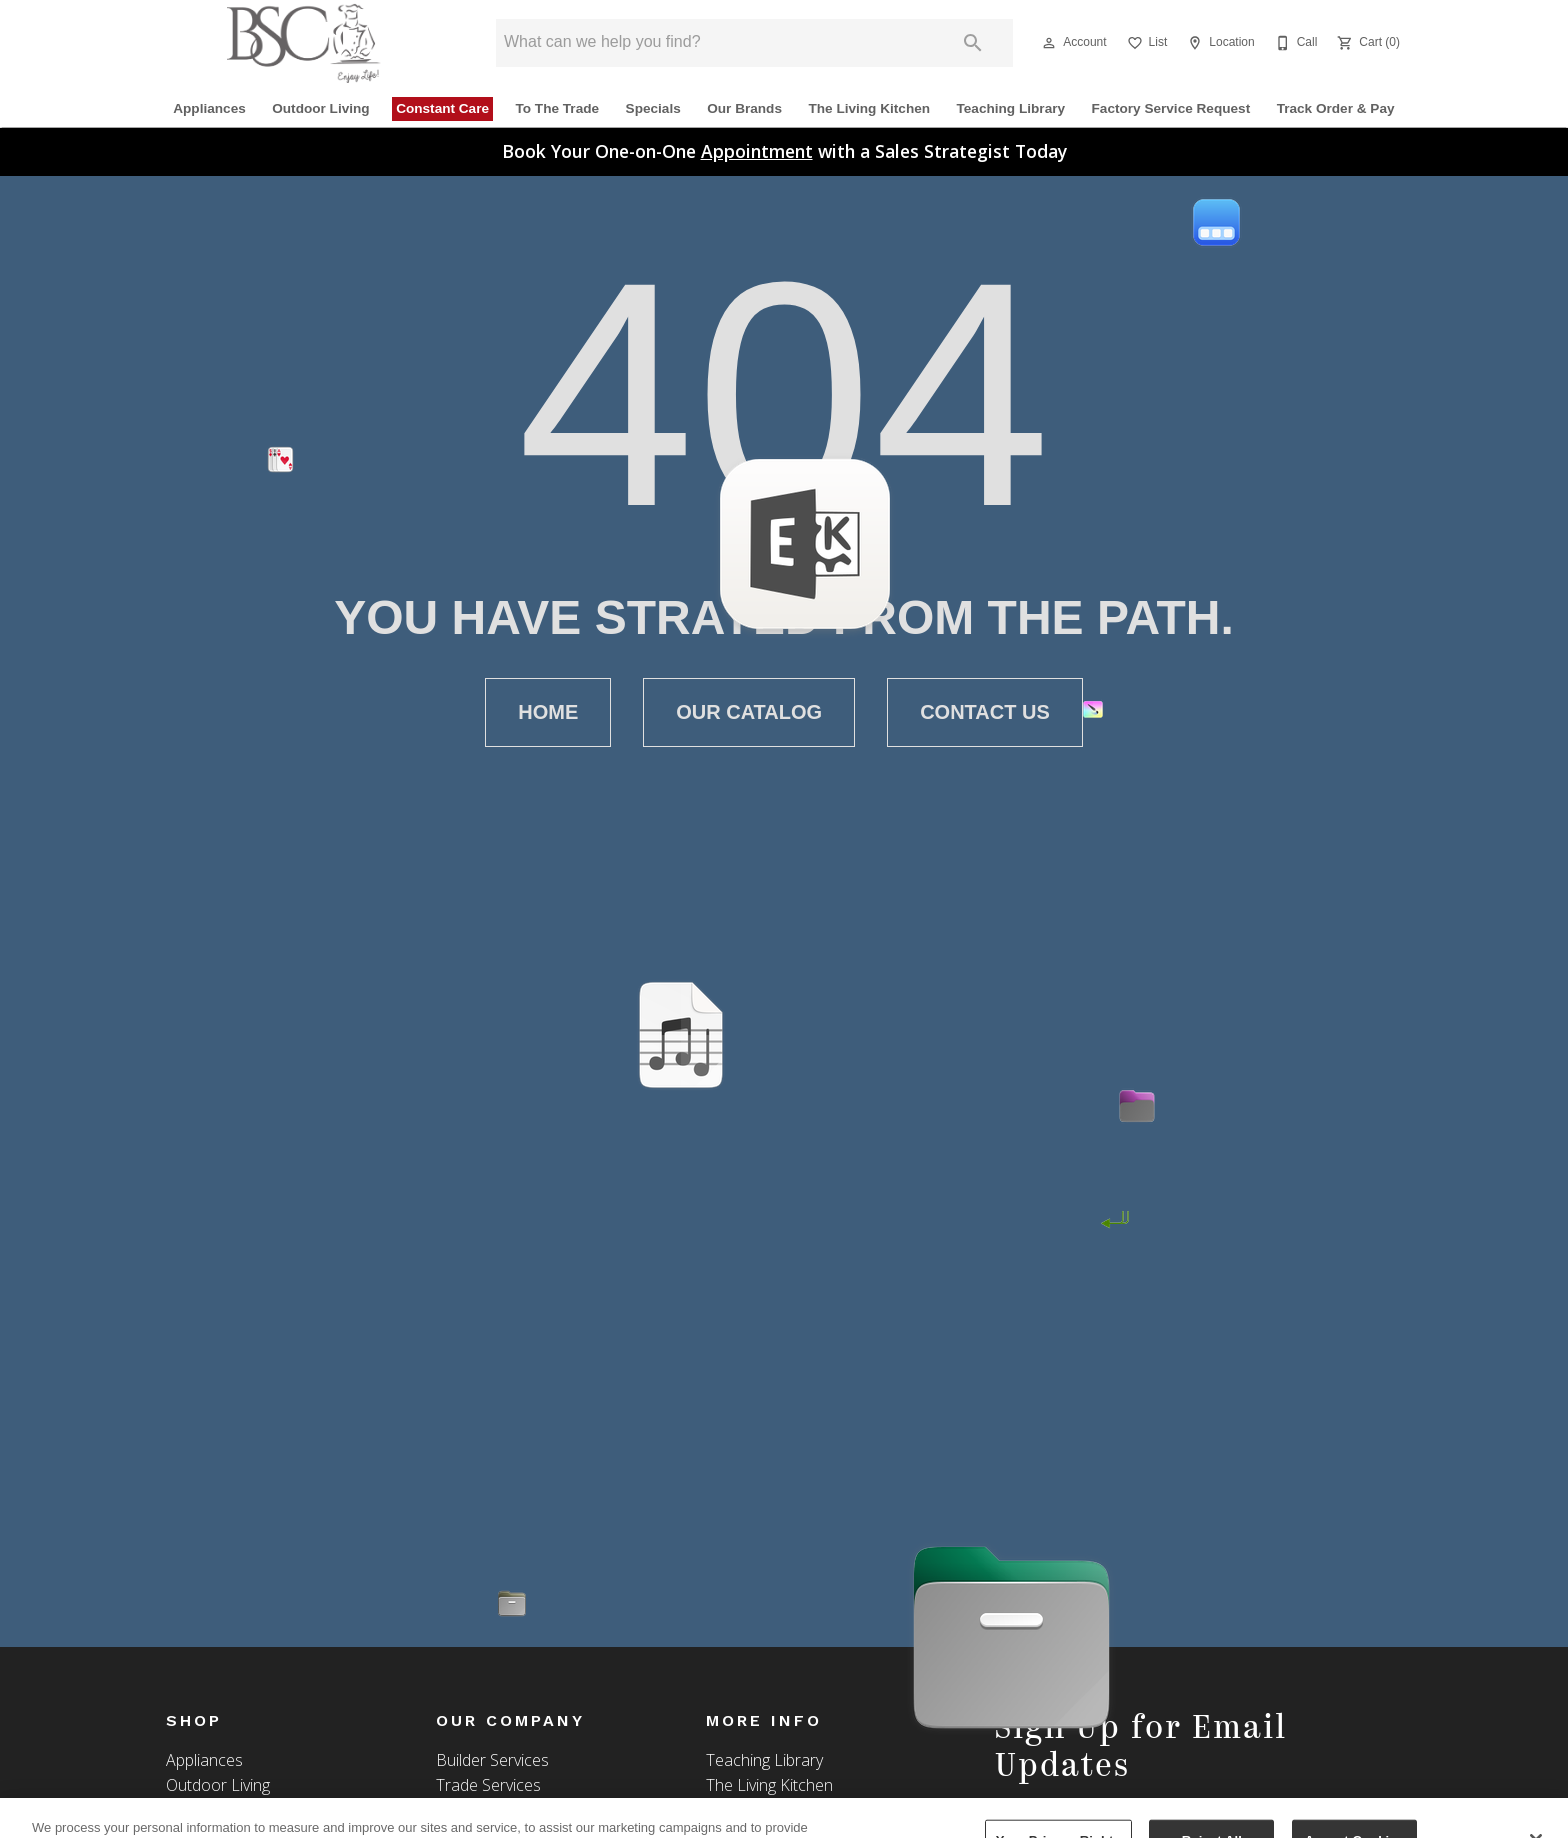  Describe the element at coordinates (1137, 1106) in the screenshot. I see `open folder containing files` at that location.